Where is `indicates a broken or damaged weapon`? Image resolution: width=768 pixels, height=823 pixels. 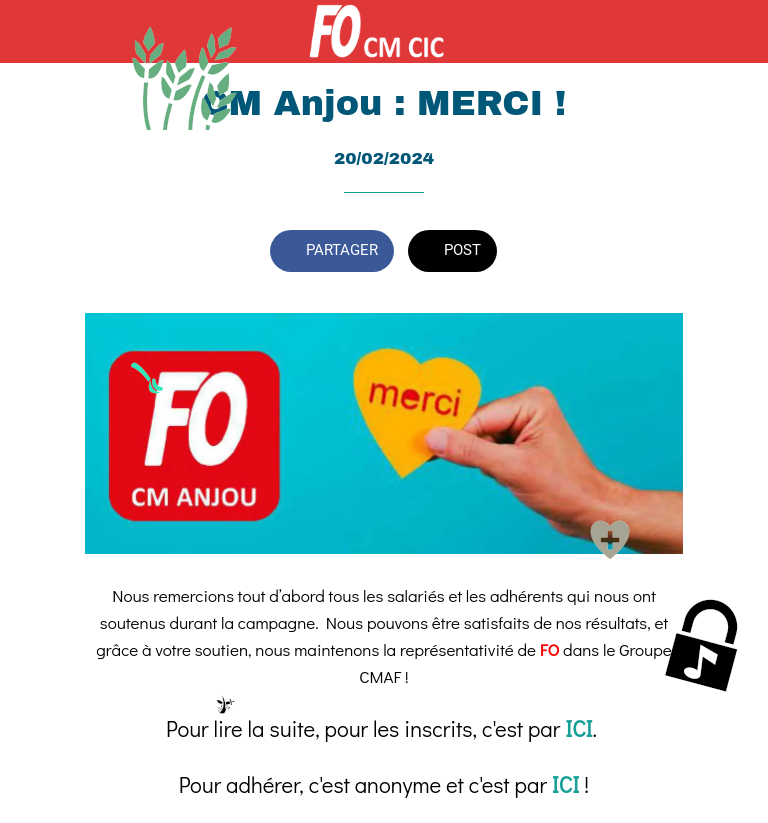 indicates a broken or damaged weapon is located at coordinates (225, 704).